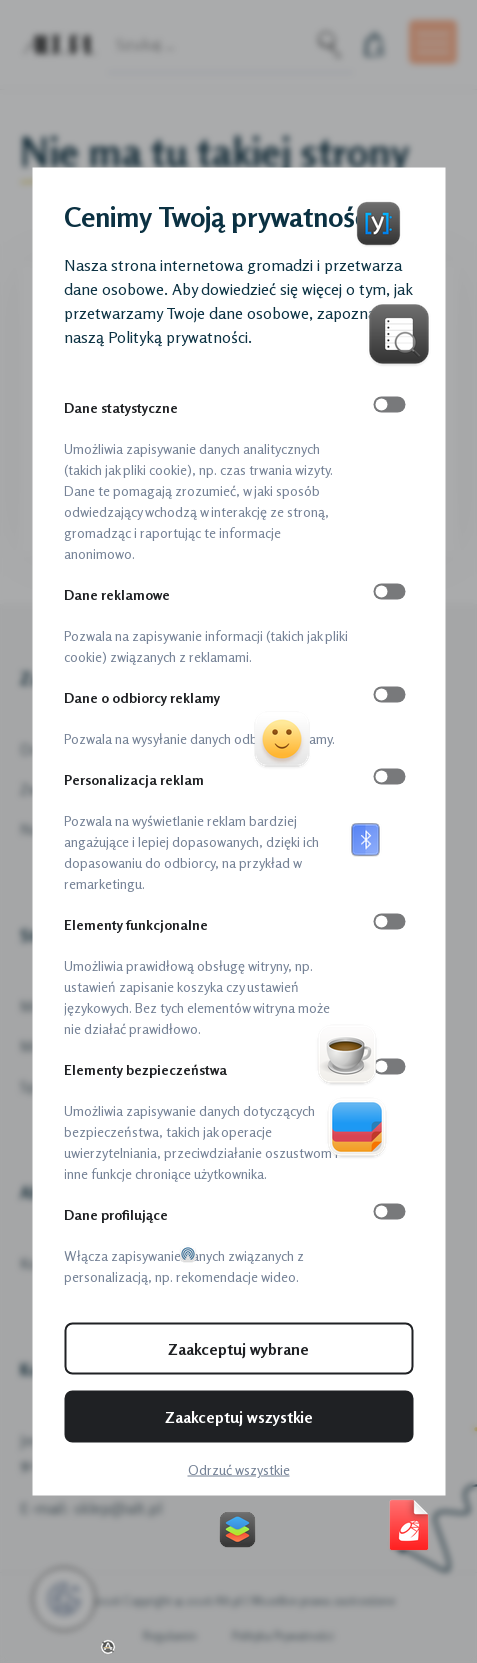 This screenshot has width=477, height=1663. I want to click on view system logs and activity history, so click(399, 334).